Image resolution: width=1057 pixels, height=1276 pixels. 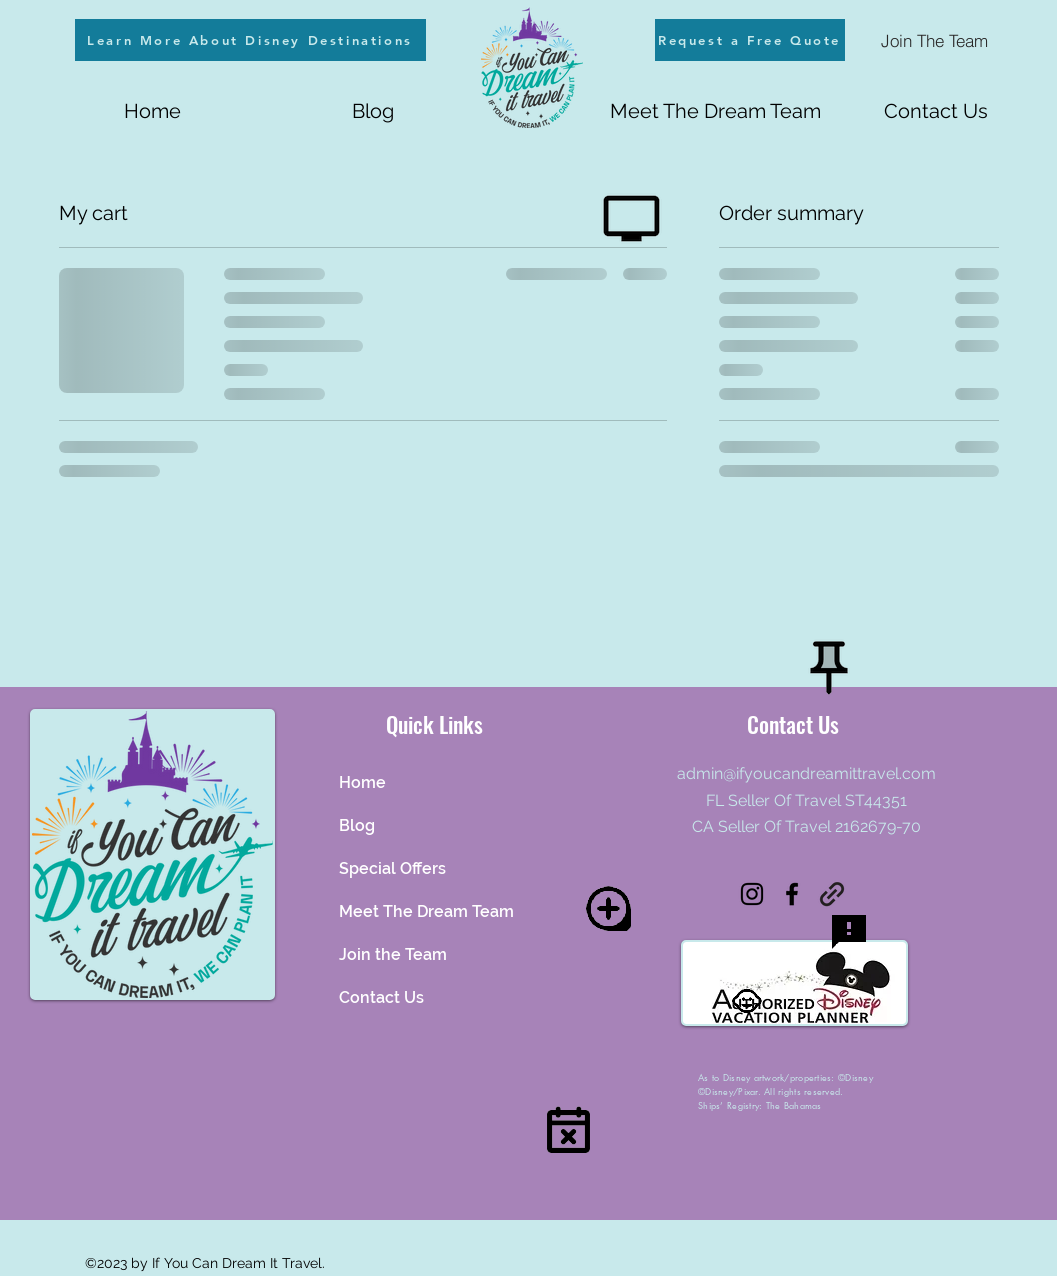 I want to click on access tv or display settings, so click(x=631, y=218).